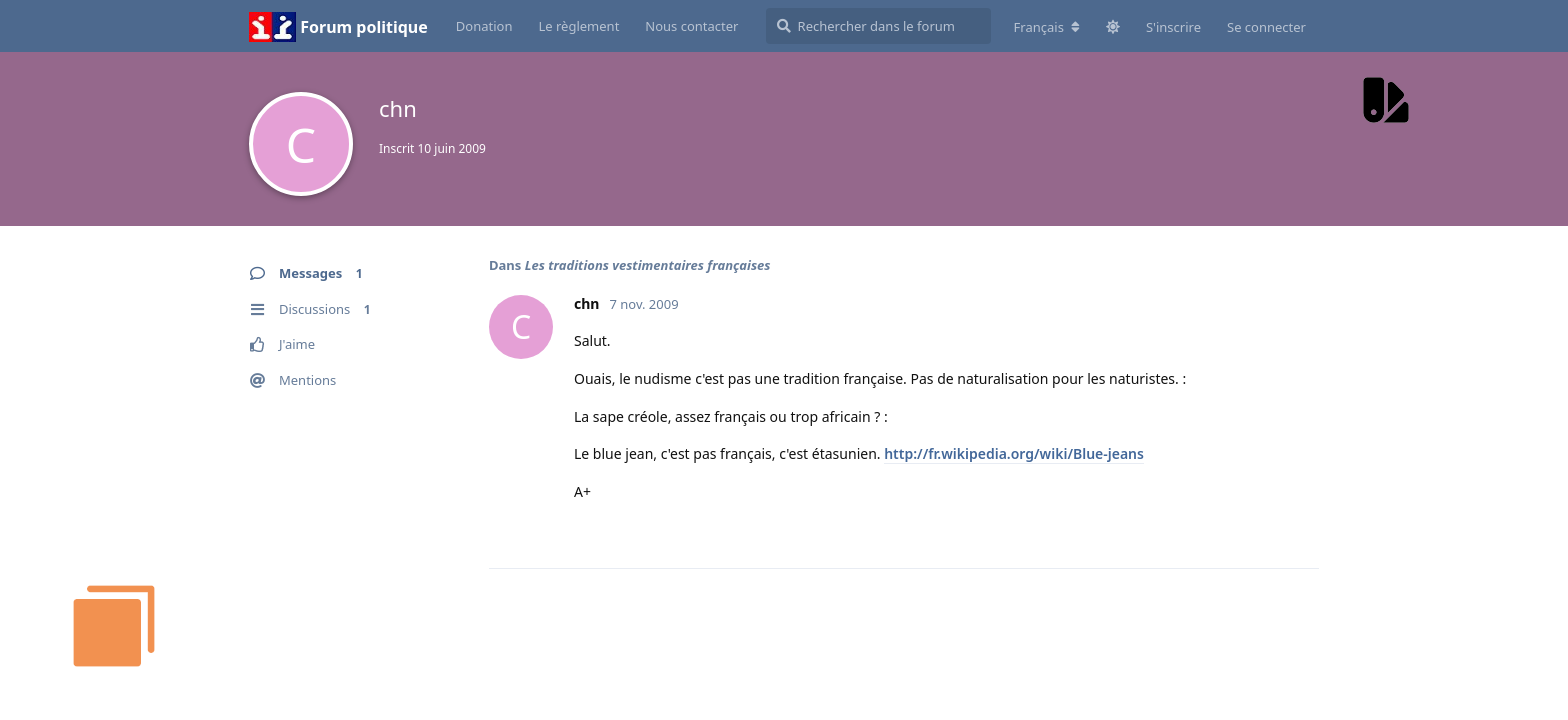 The width and height of the screenshot is (1568, 720). What do you see at coordinates (1386, 100) in the screenshot?
I see `access color palette or theme options` at bounding box center [1386, 100].